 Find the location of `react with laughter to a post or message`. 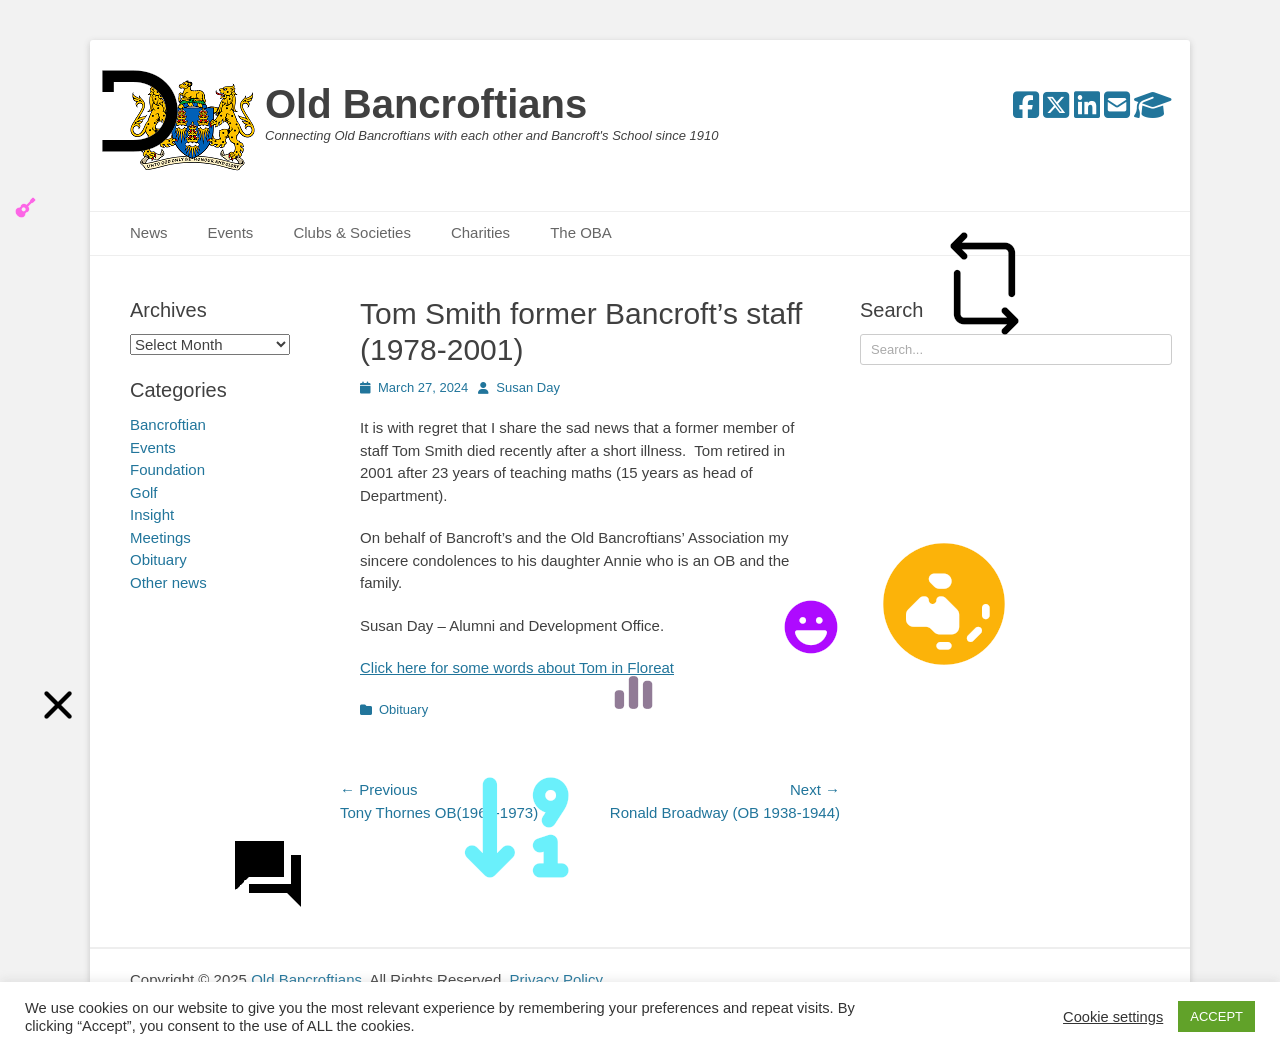

react with laughter to a post or message is located at coordinates (811, 627).